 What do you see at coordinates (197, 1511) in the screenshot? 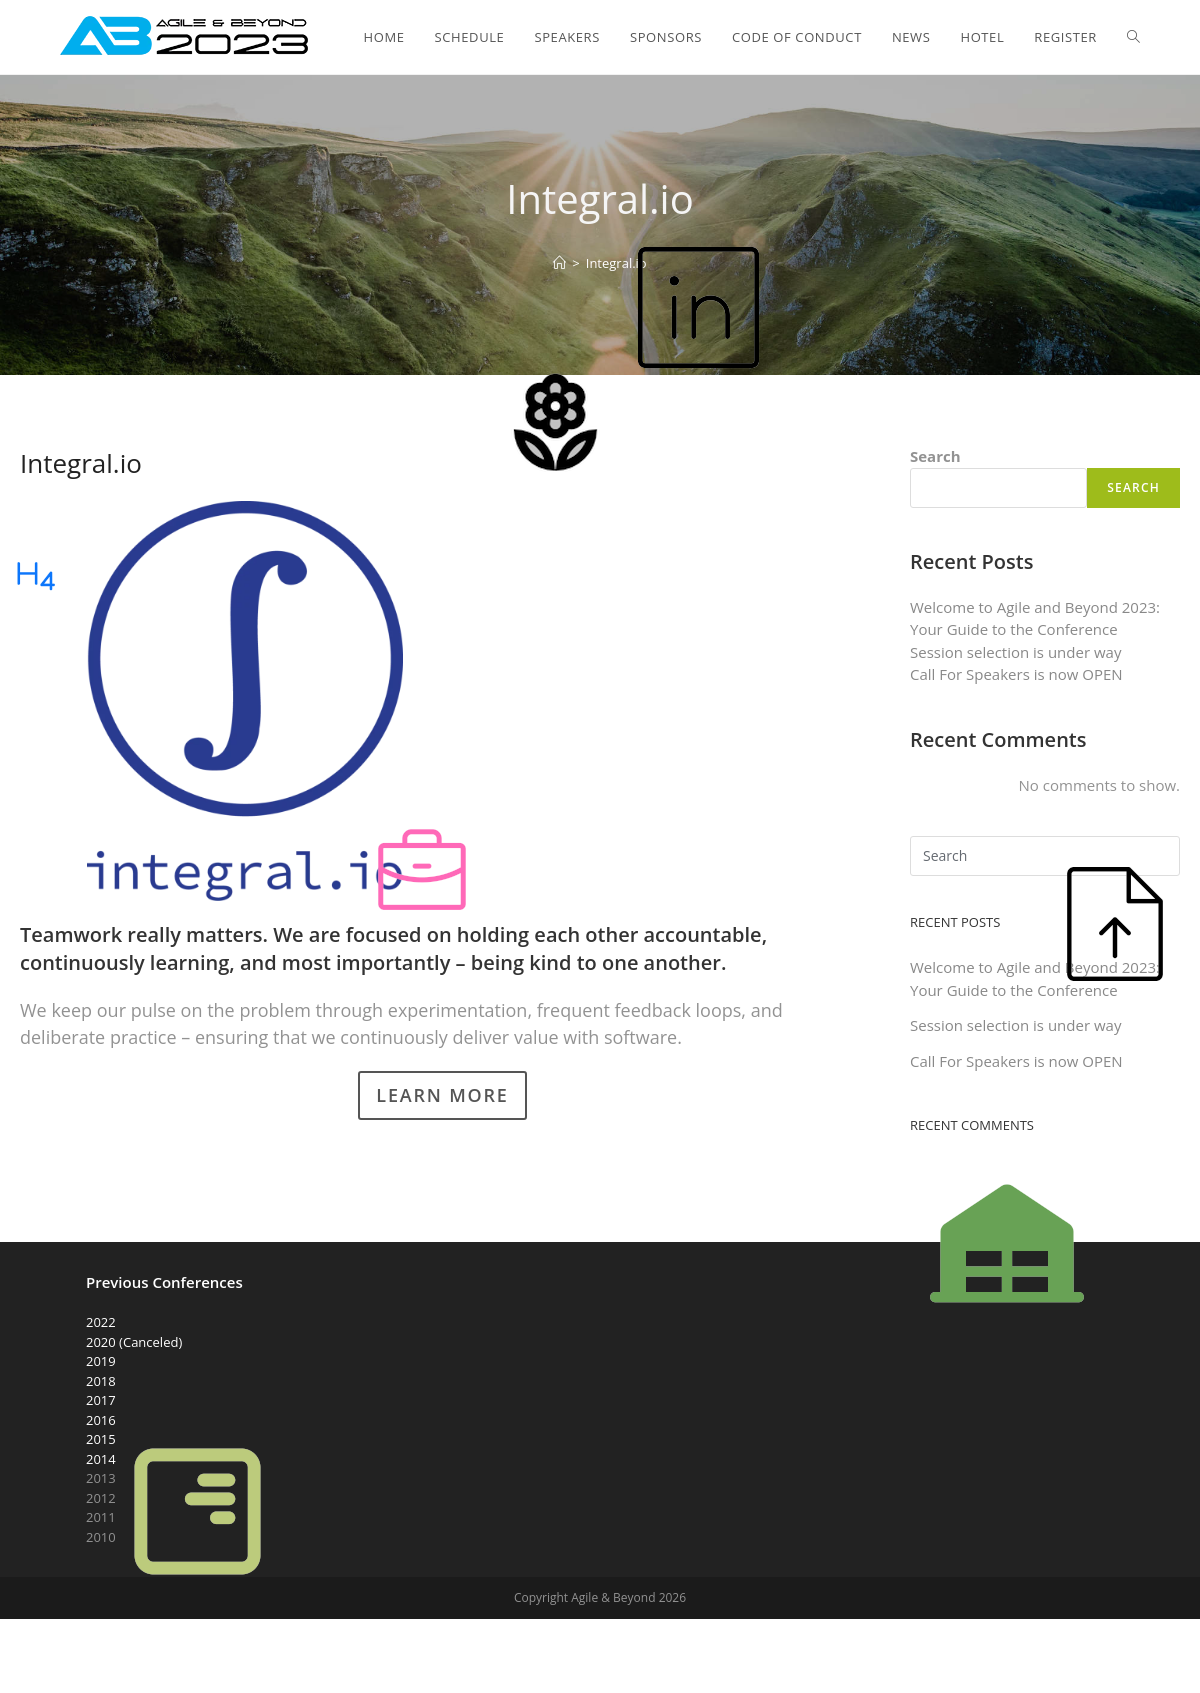
I see `align content to the top-right corner` at bounding box center [197, 1511].